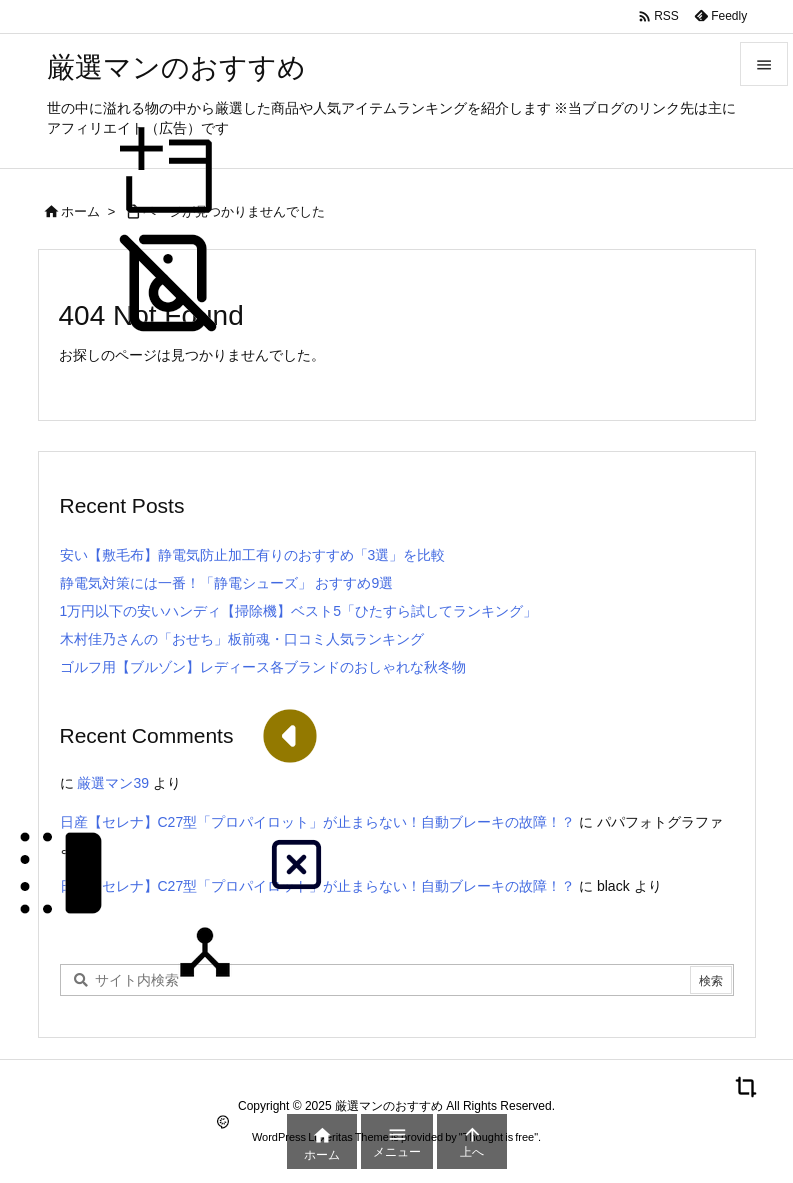 Image resolution: width=793 pixels, height=1183 pixels. What do you see at coordinates (290, 736) in the screenshot?
I see `go back to the previous screen` at bounding box center [290, 736].